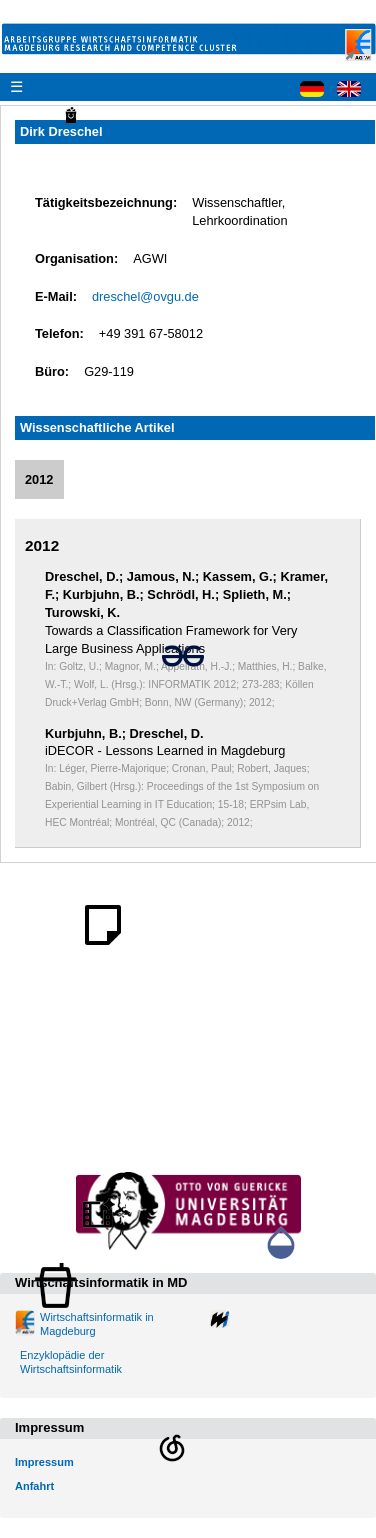  Describe the element at coordinates (71, 115) in the screenshot. I see `open the Blibli shopping app` at that location.